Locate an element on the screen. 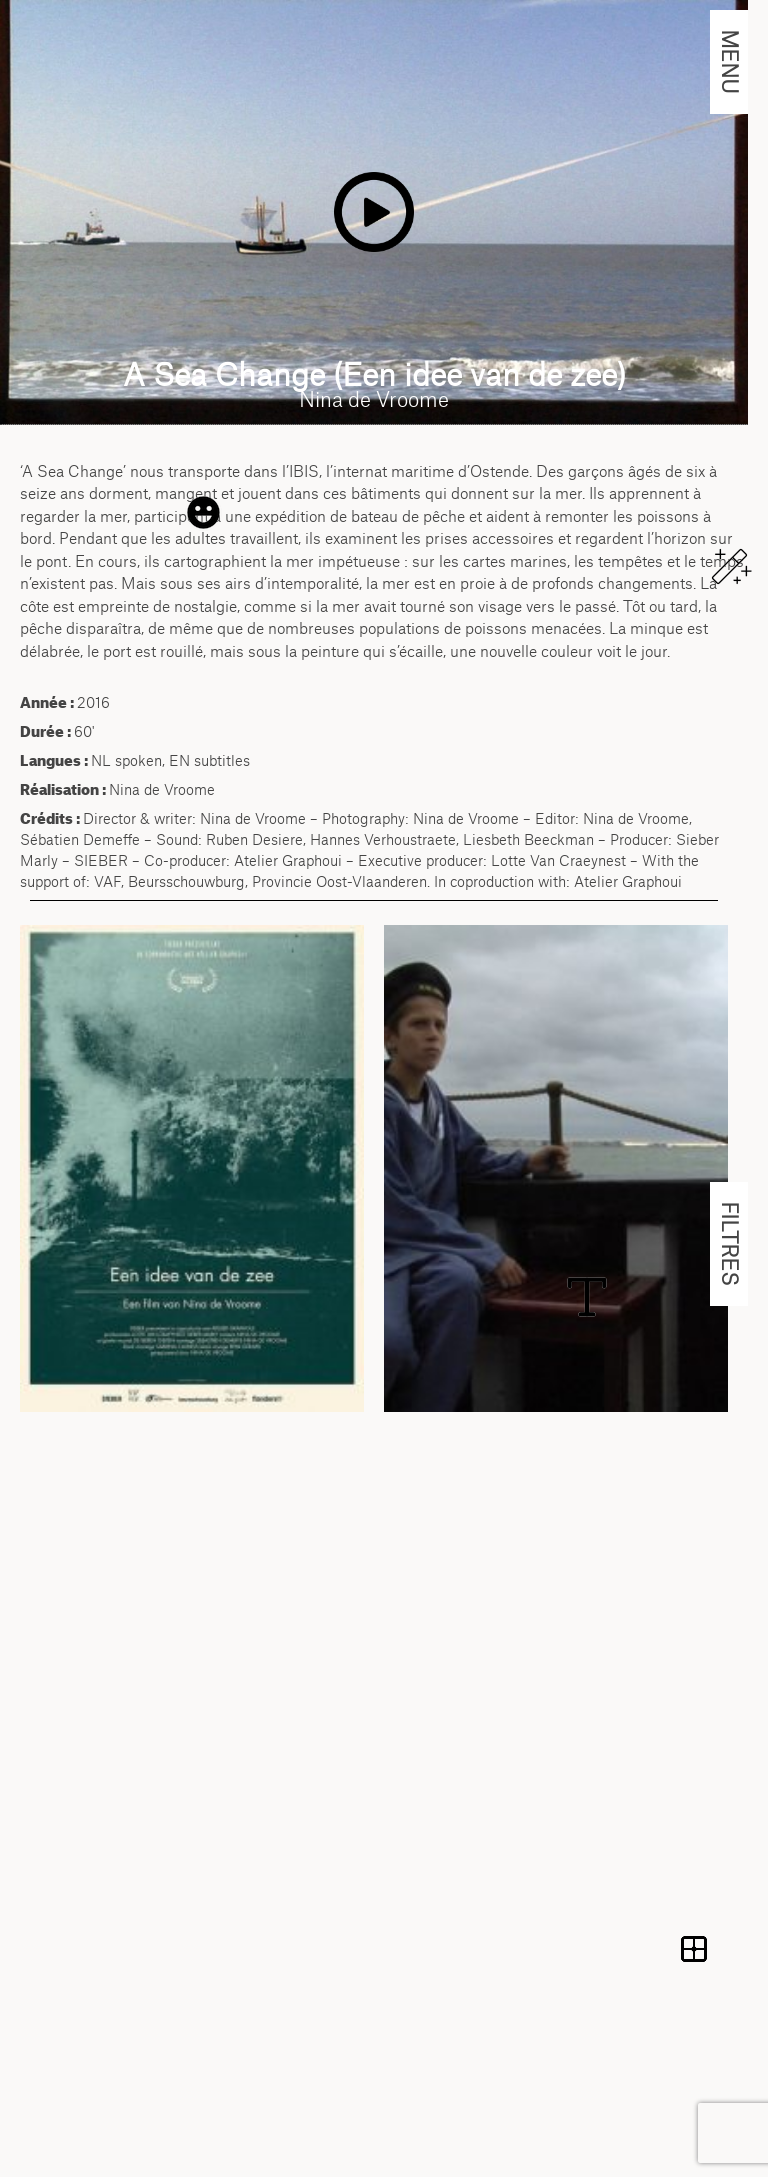 Image resolution: width=768 pixels, height=2177 pixels. access text formatting options is located at coordinates (587, 1297).